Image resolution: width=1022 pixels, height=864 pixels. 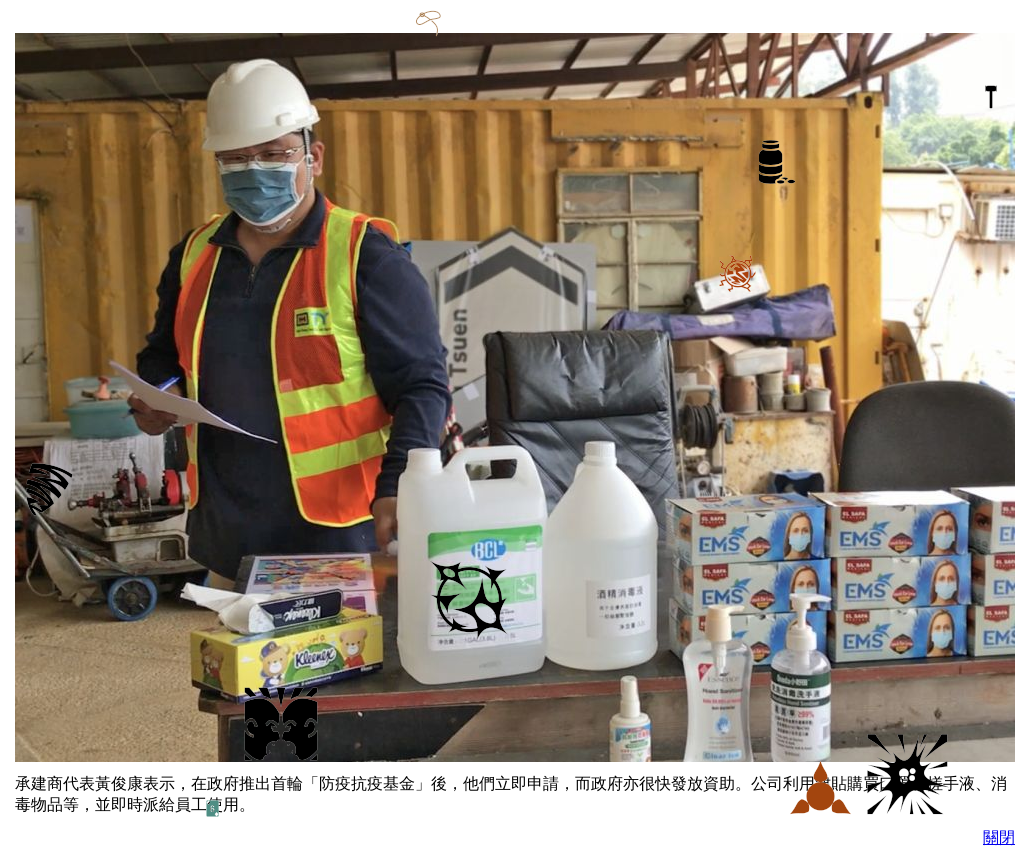 What do you see at coordinates (48, 489) in the screenshot?
I see `equip zebra-patterned shield armor` at bounding box center [48, 489].